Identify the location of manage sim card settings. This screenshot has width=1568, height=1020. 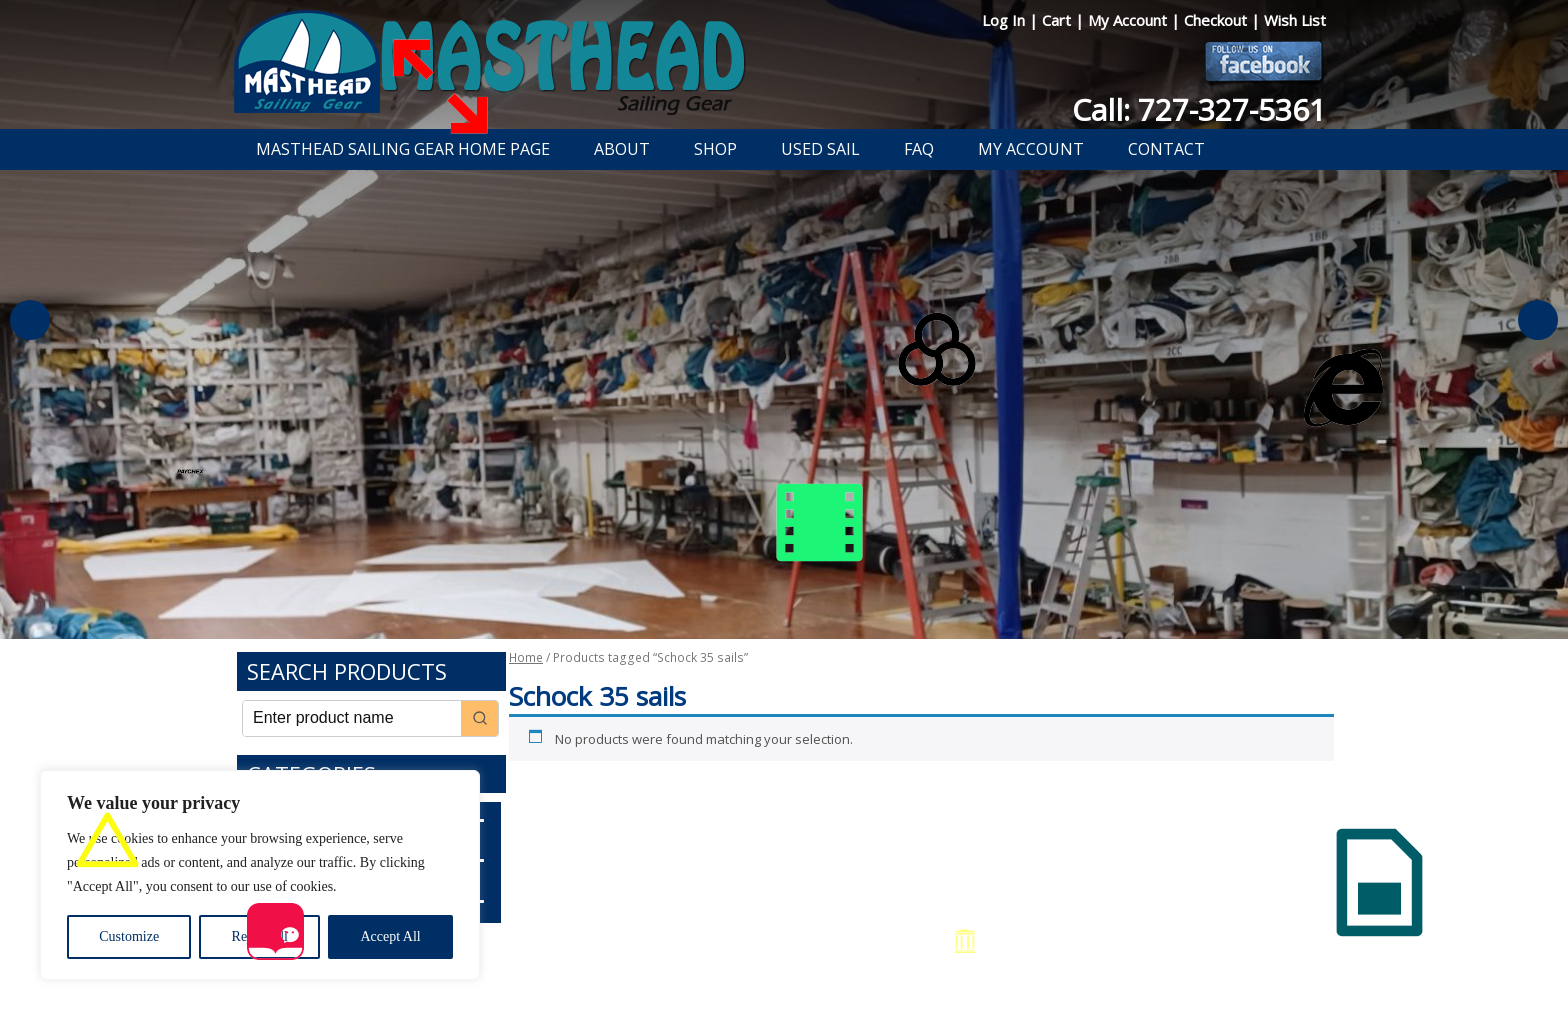
(1379, 882).